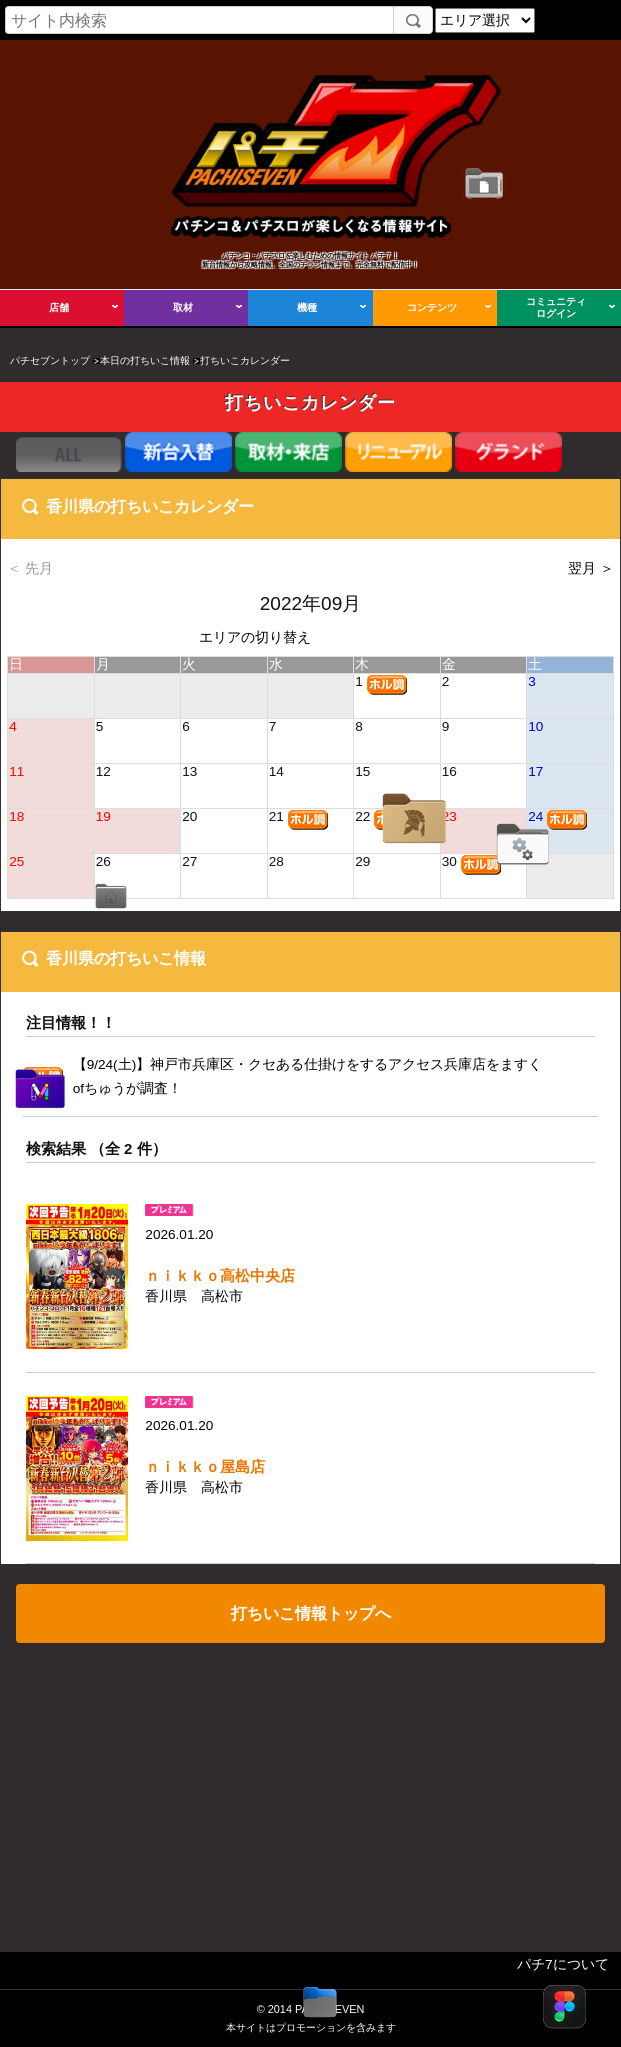  Describe the element at coordinates (320, 2002) in the screenshot. I see `indicates a folder is ready to accept a dragged item` at that location.